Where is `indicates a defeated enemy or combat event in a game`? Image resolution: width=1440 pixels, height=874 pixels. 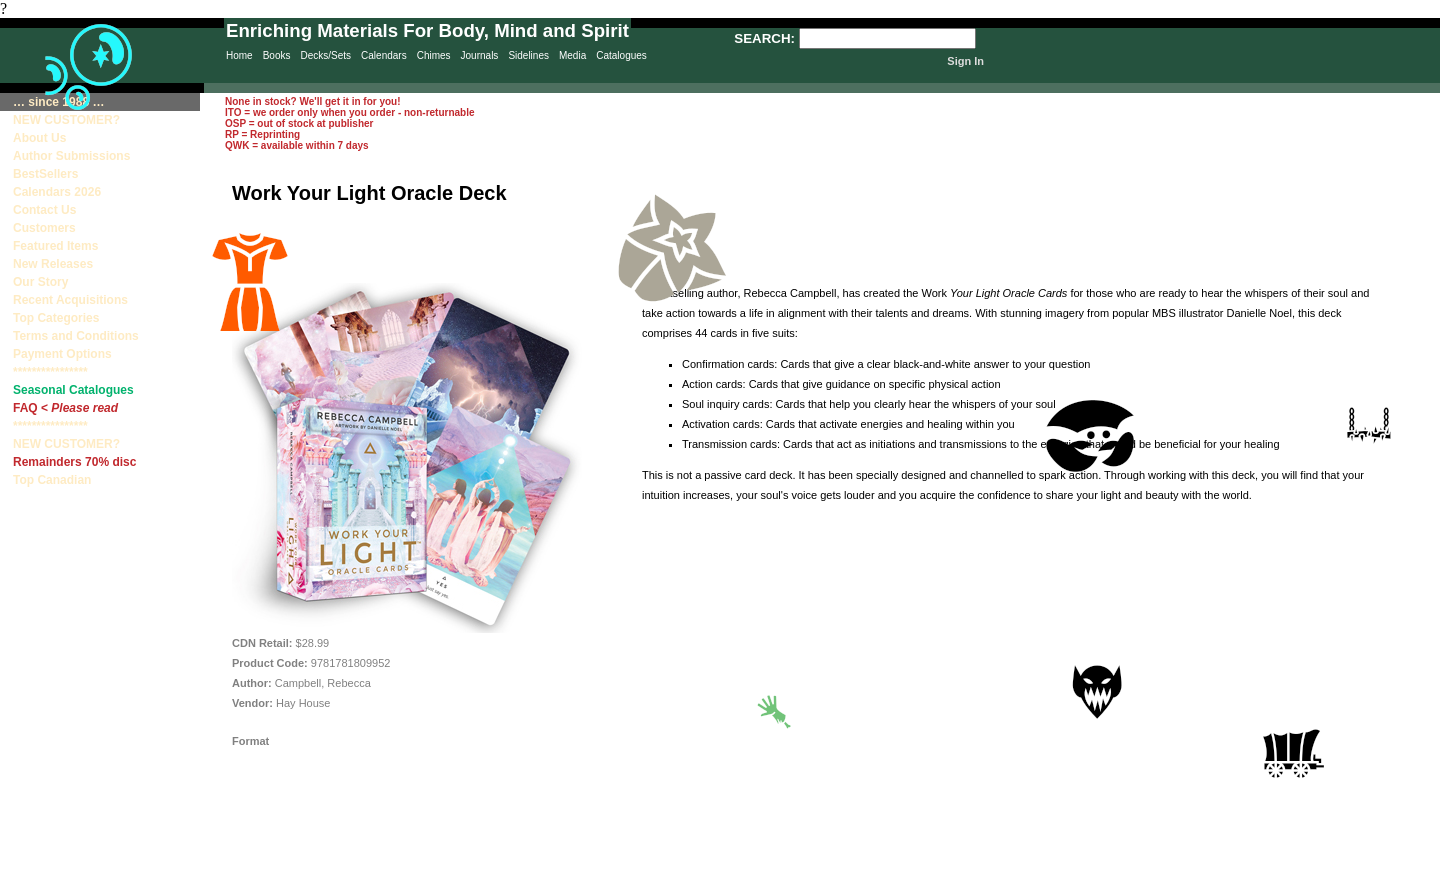 indicates a defeated enemy or combat event in a game is located at coordinates (774, 712).